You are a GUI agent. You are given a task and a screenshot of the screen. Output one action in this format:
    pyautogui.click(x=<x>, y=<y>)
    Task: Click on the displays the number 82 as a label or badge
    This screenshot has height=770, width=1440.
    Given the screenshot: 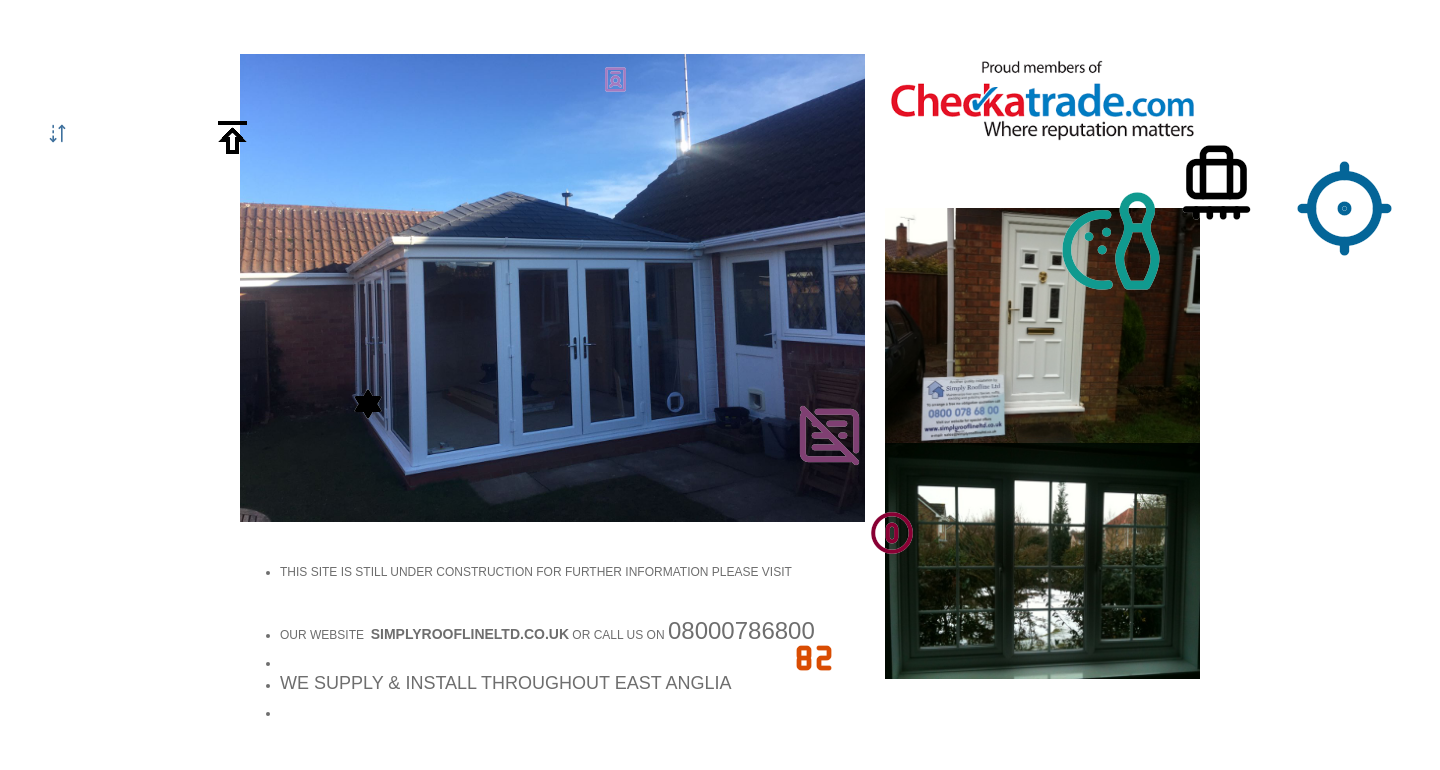 What is the action you would take?
    pyautogui.click(x=814, y=658)
    